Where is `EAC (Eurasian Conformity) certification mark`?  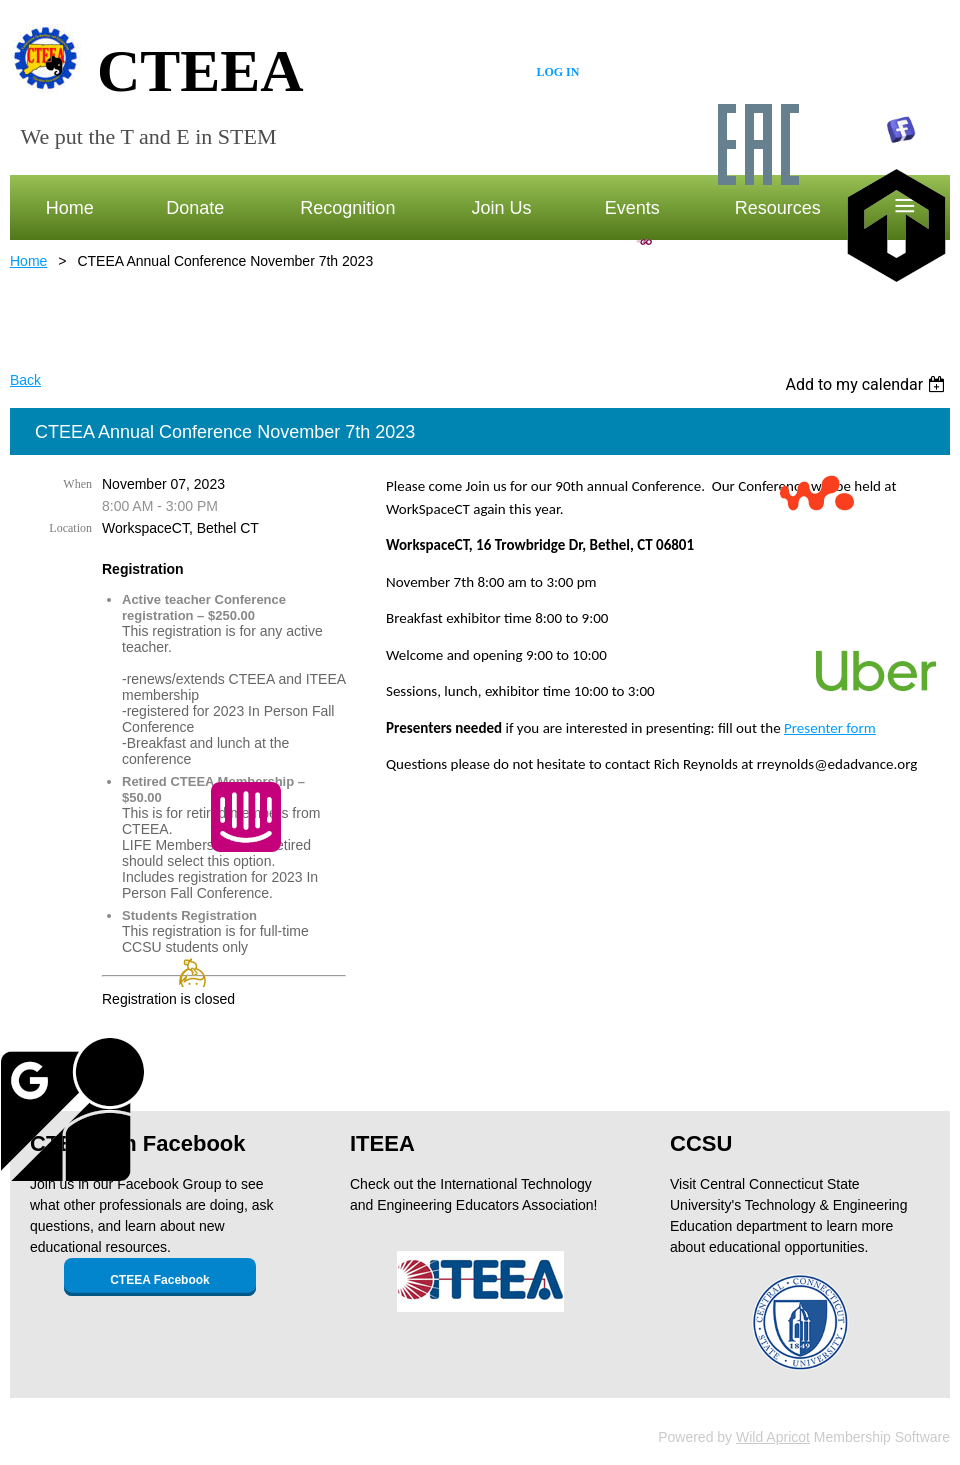
EAC (Eurasian Conformity) certification mark is located at coordinates (758, 144).